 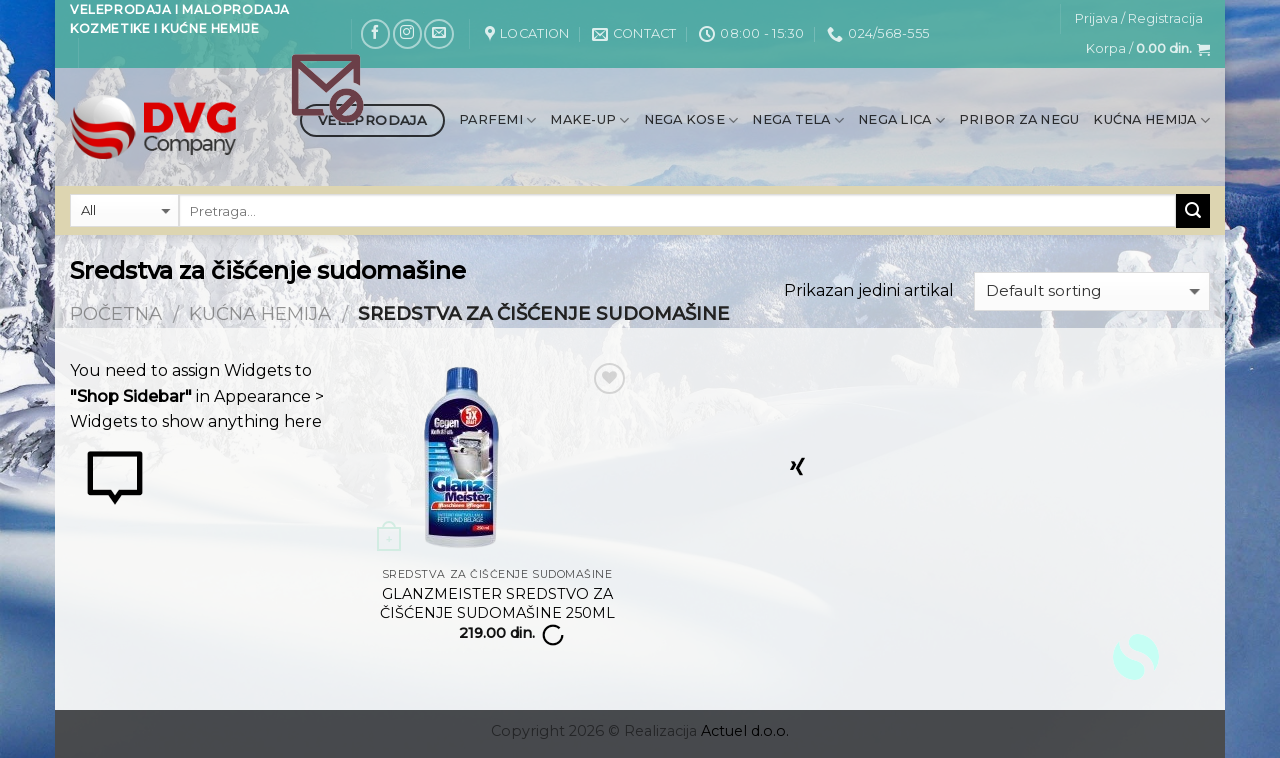 What do you see at coordinates (326, 85) in the screenshot?
I see `blocked or prohibited email address` at bounding box center [326, 85].